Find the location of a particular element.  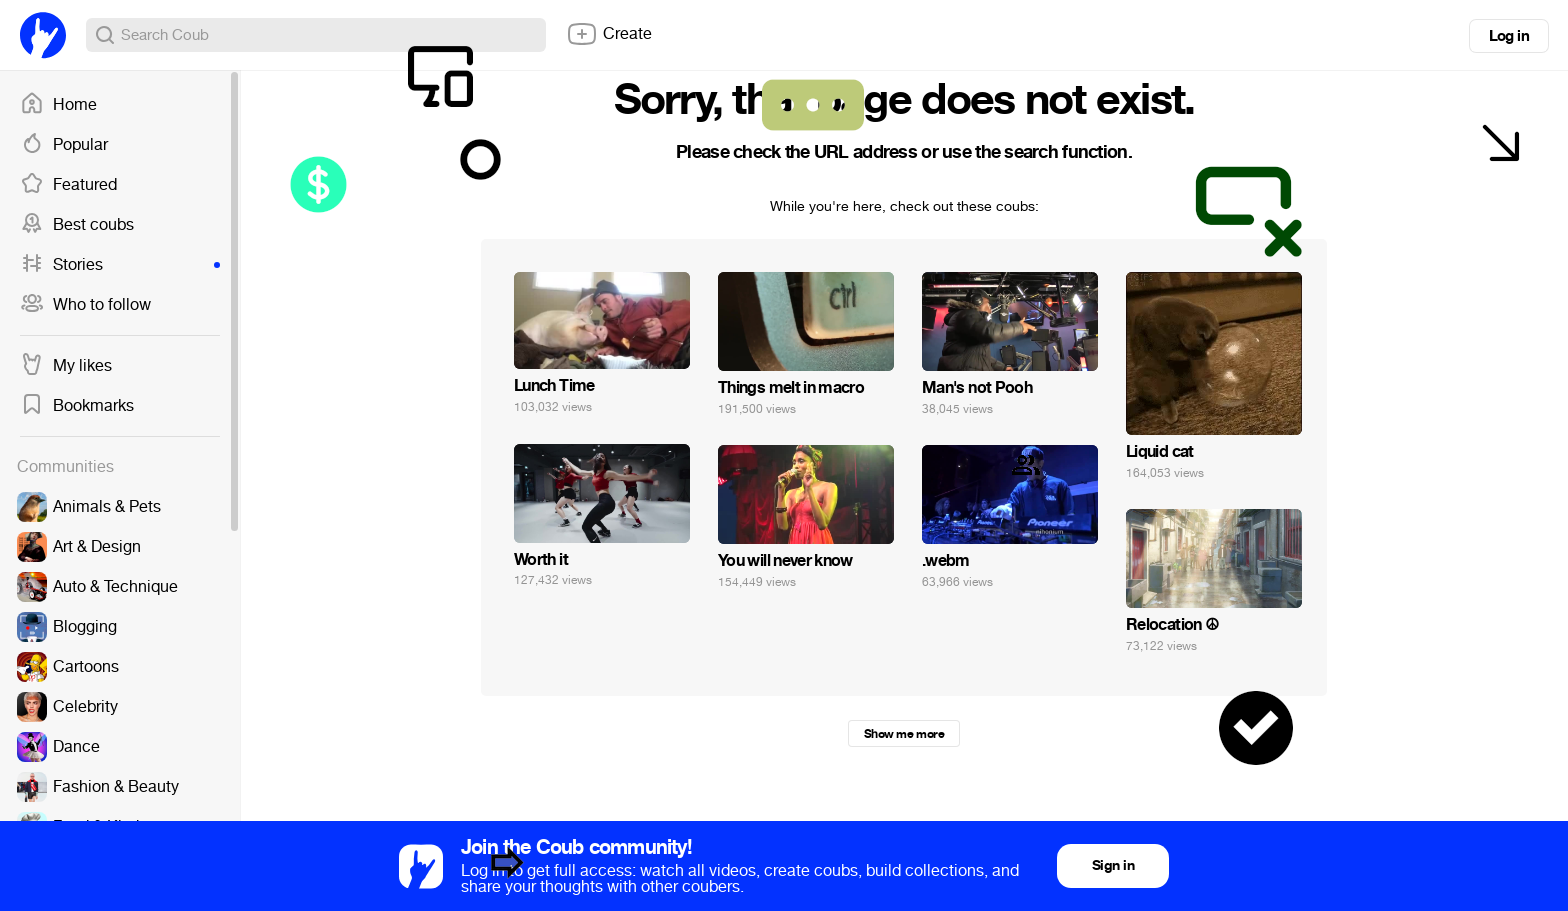

view contacts or people list is located at coordinates (1026, 465).